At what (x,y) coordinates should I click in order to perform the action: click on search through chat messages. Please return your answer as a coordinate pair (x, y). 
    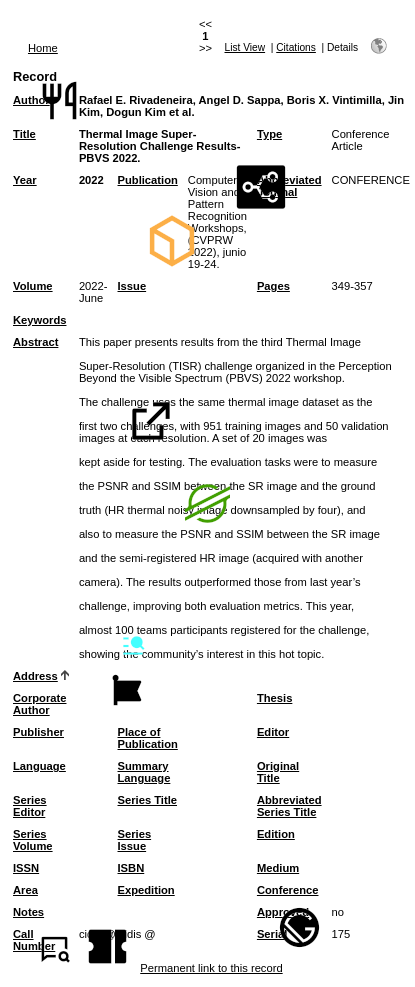
    Looking at the image, I should click on (54, 948).